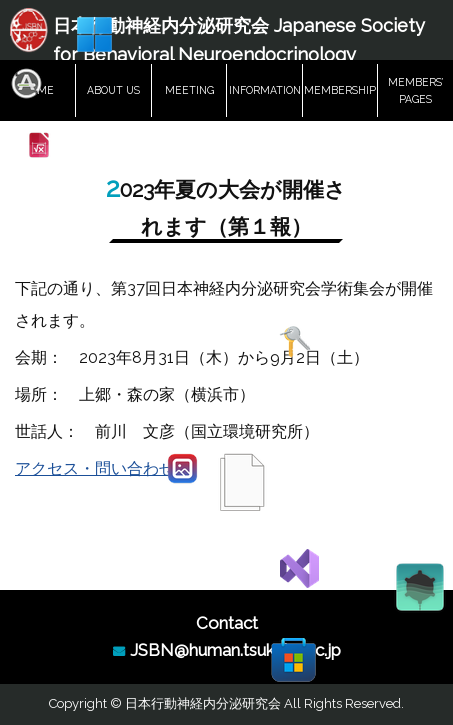 The height and width of the screenshot is (725, 453). Describe the element at coordinates (94, 34) in the screenshot. I see `open the Windows start menu` at that location.